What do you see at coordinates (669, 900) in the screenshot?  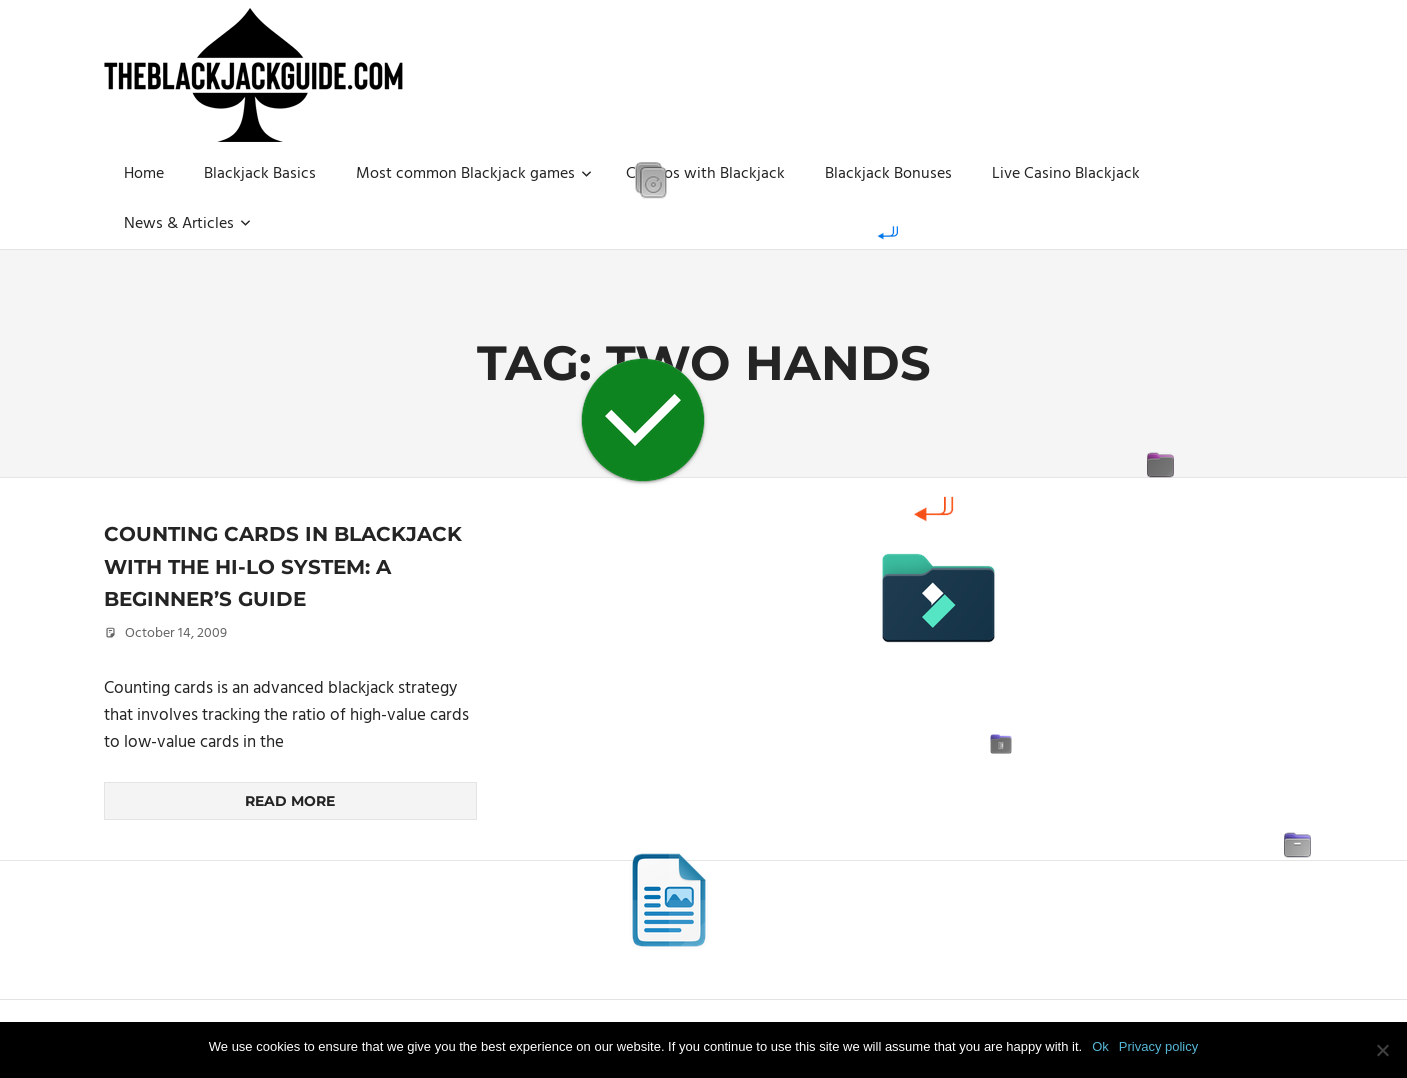 I see `open a libreoffice writer document` at bounding box center [669, 900].